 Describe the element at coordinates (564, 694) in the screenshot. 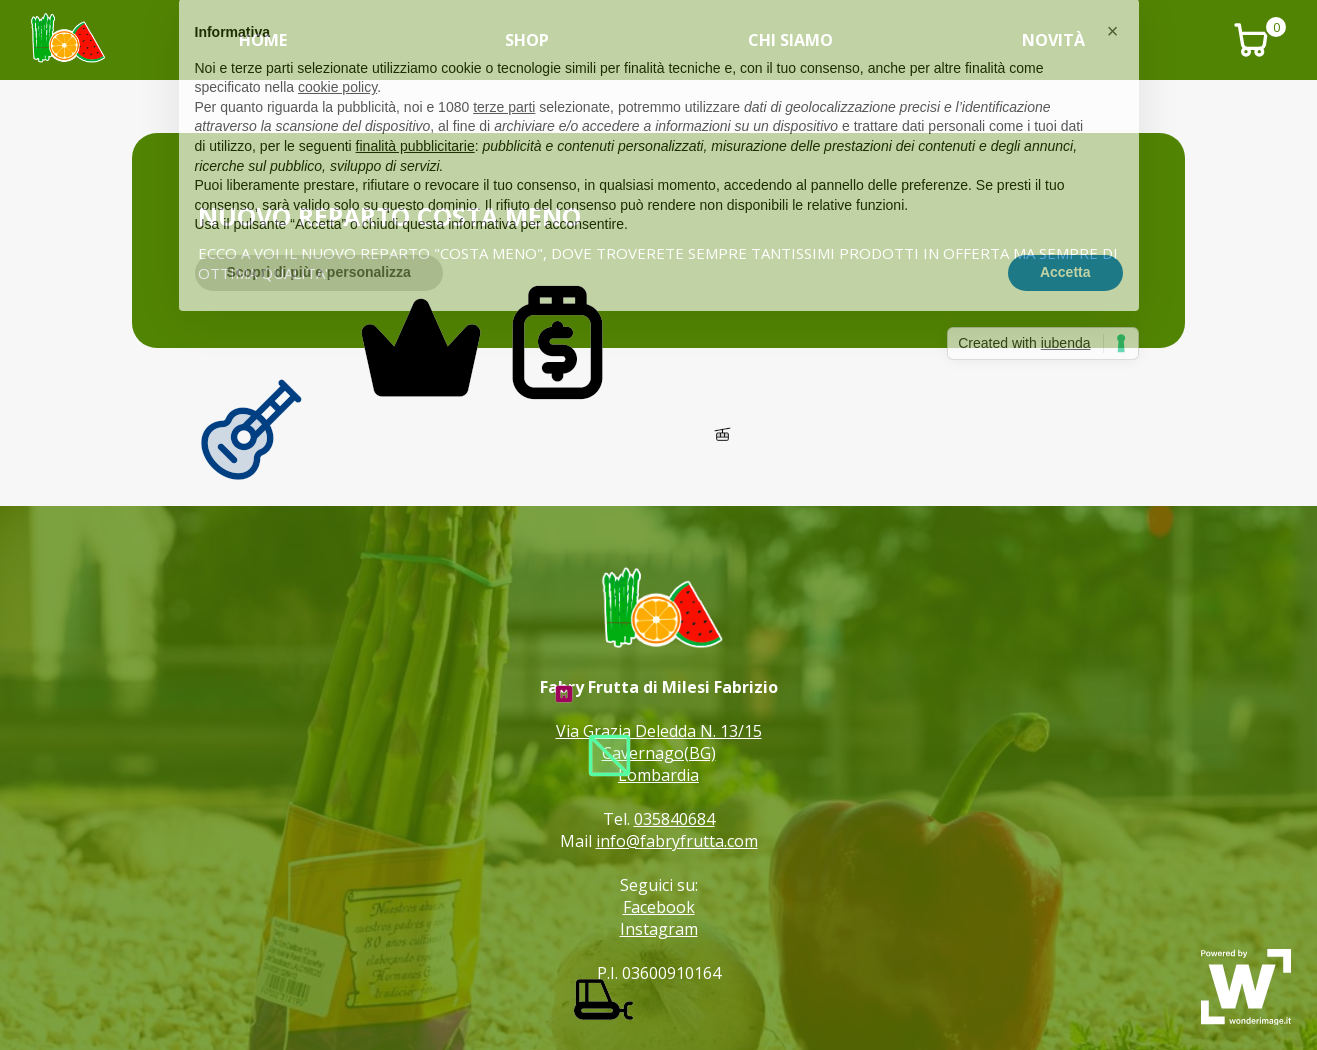

I see `indicates medium size option` at that location.